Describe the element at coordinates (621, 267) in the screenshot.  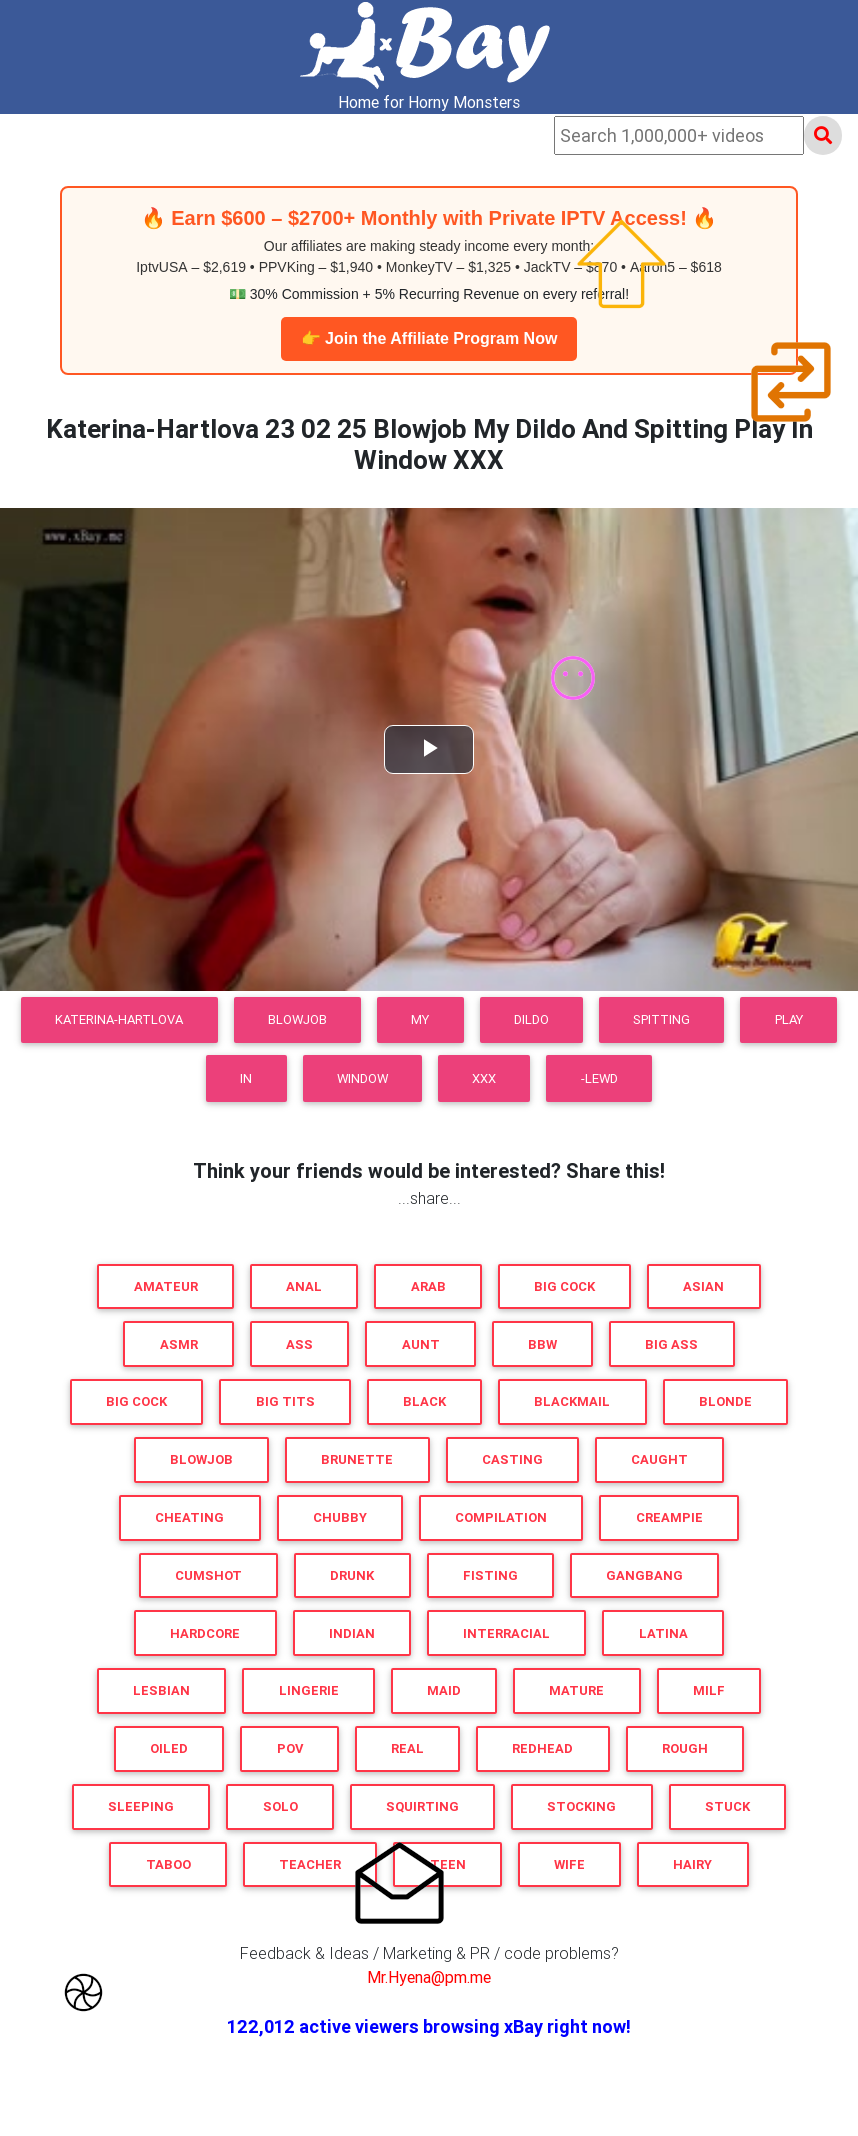
I see `upvote or like content` at that location.